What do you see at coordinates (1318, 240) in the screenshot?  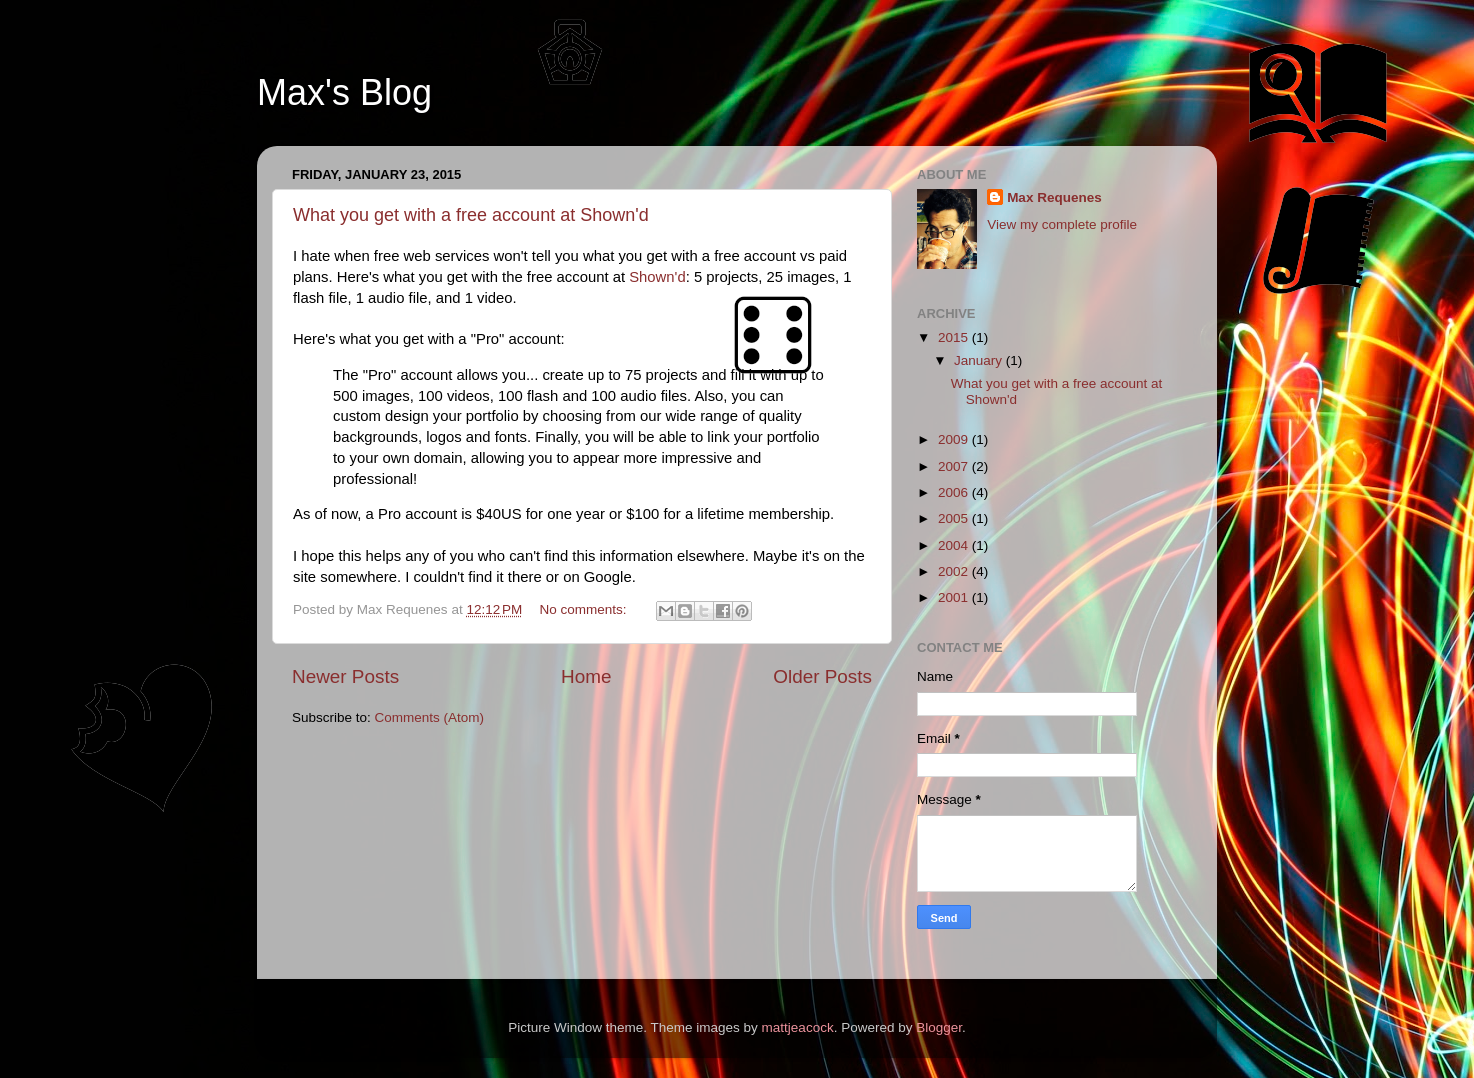 I see `view fabric or textile inventory` at bounding box center [1318, 240].